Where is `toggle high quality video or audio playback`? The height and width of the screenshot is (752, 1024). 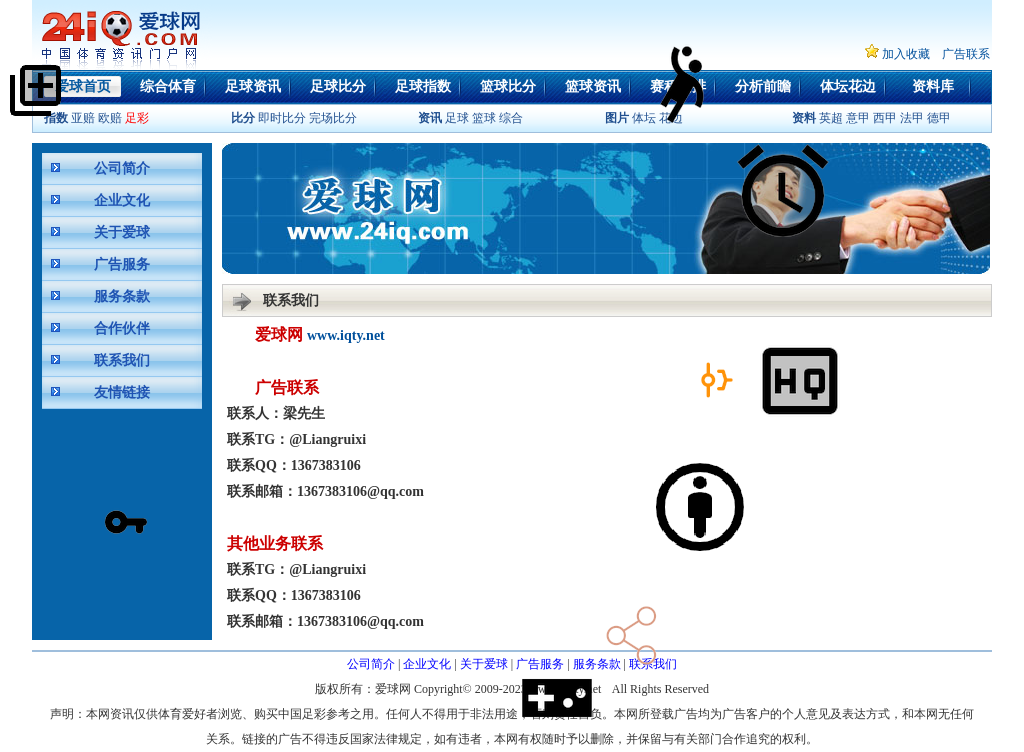
toggle high quality video or audio playback is located at coordinates (800, 381).